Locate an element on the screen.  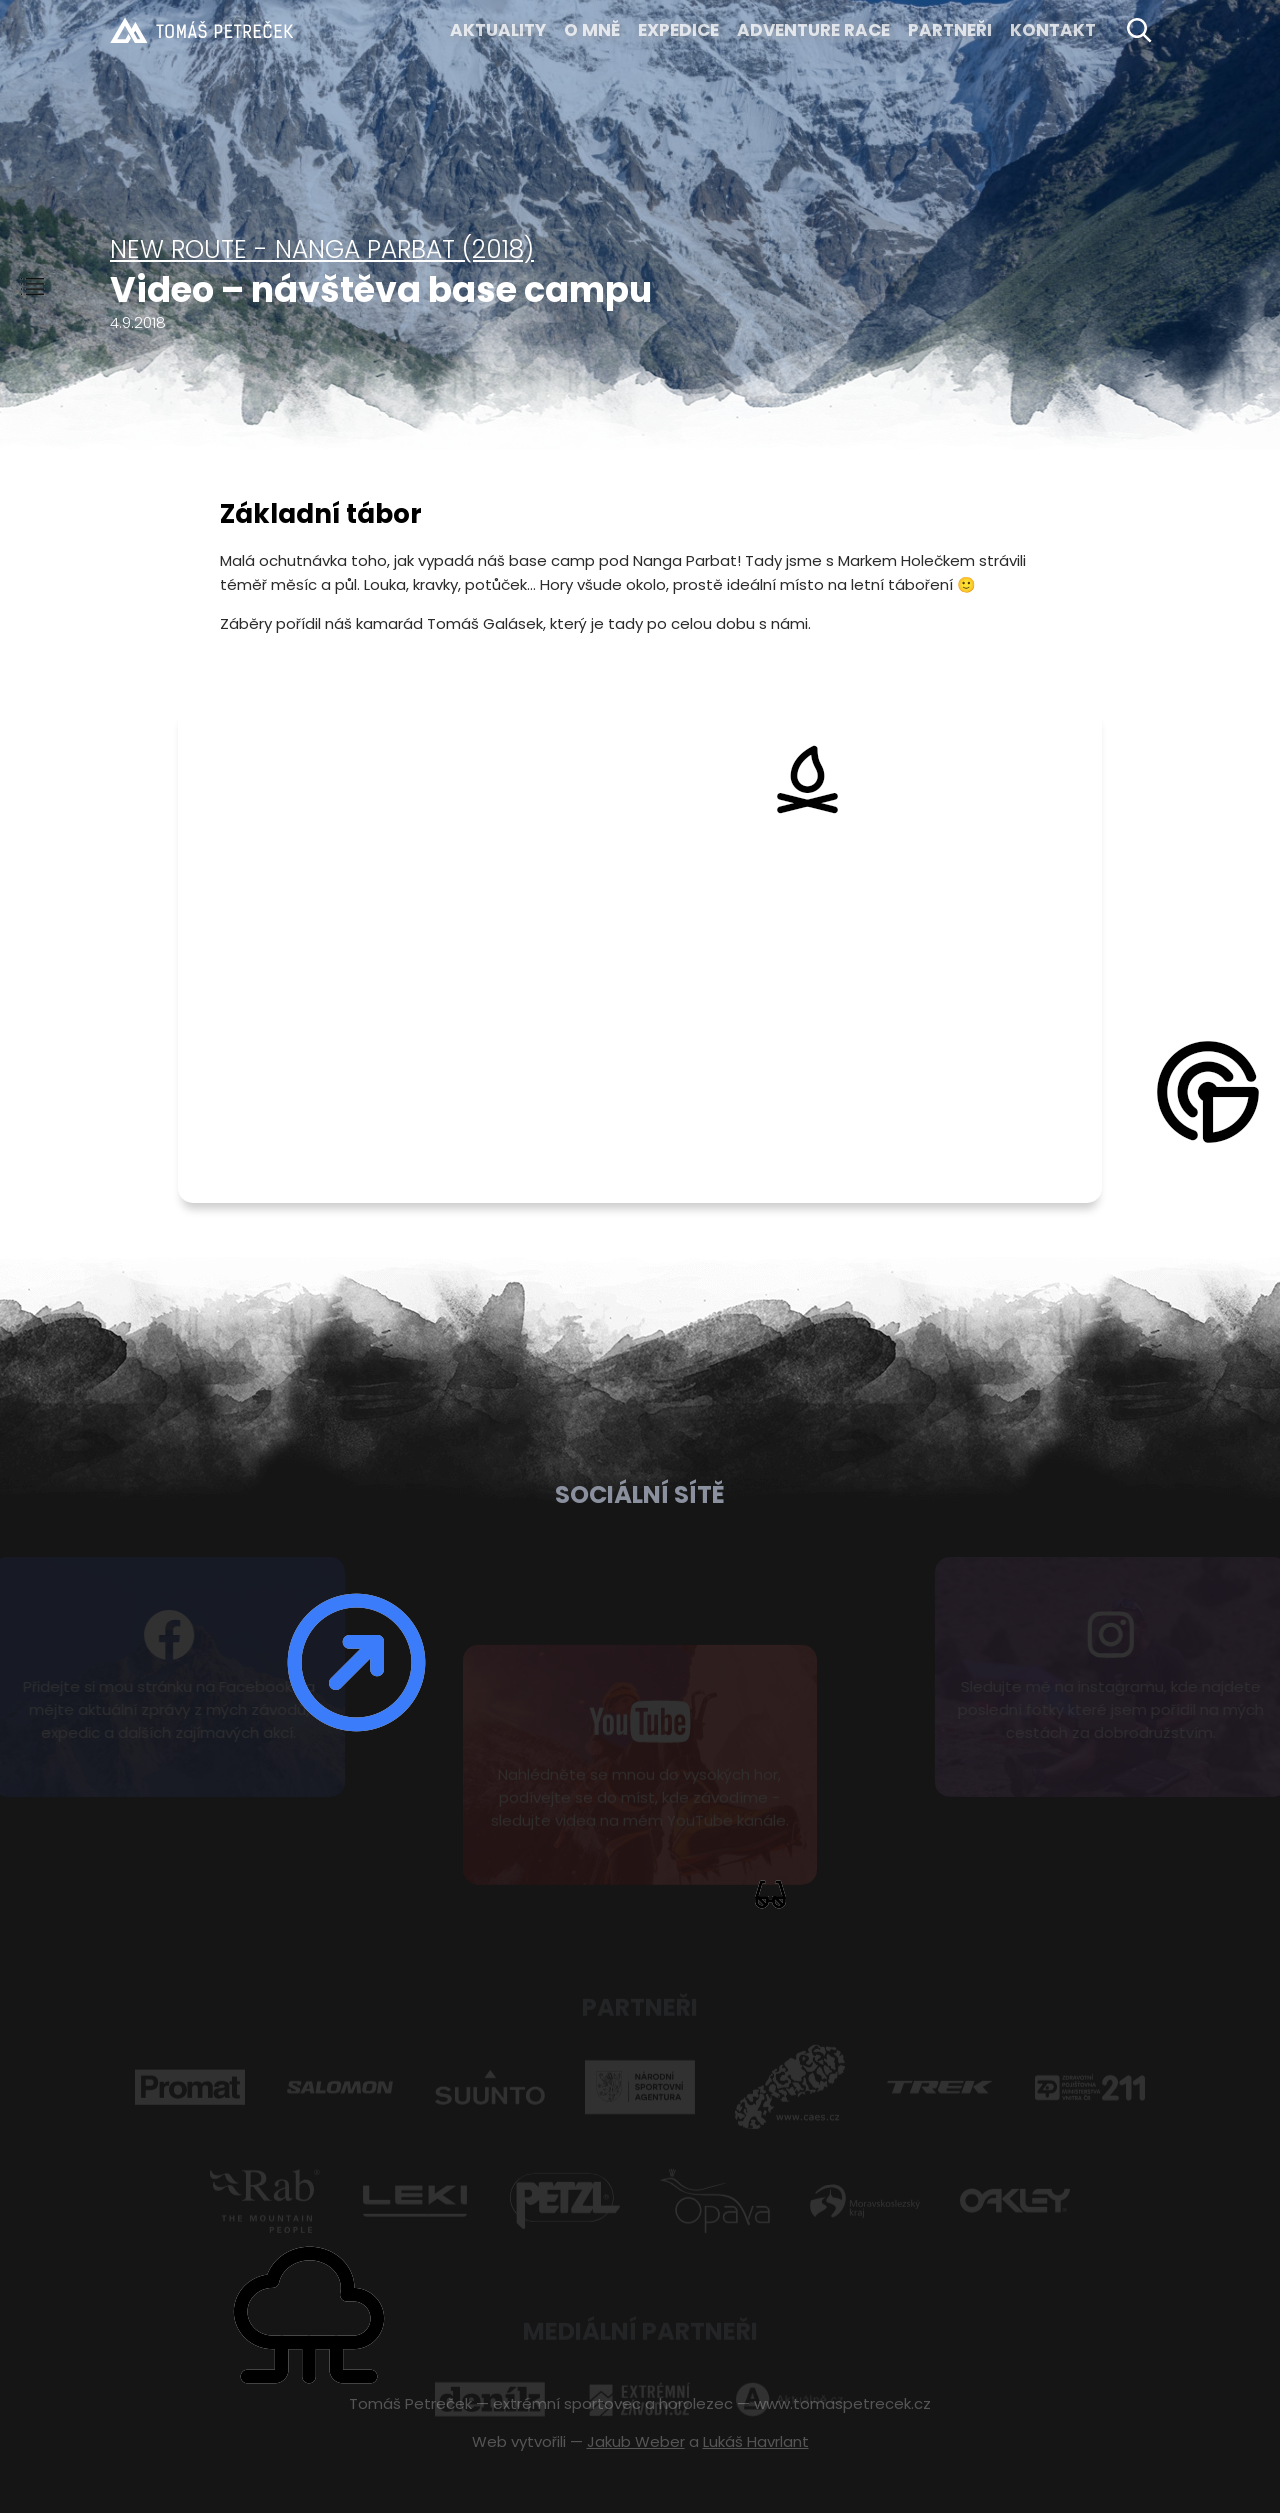
toggle summer or beach mode is located at coordinates (770, 1894).